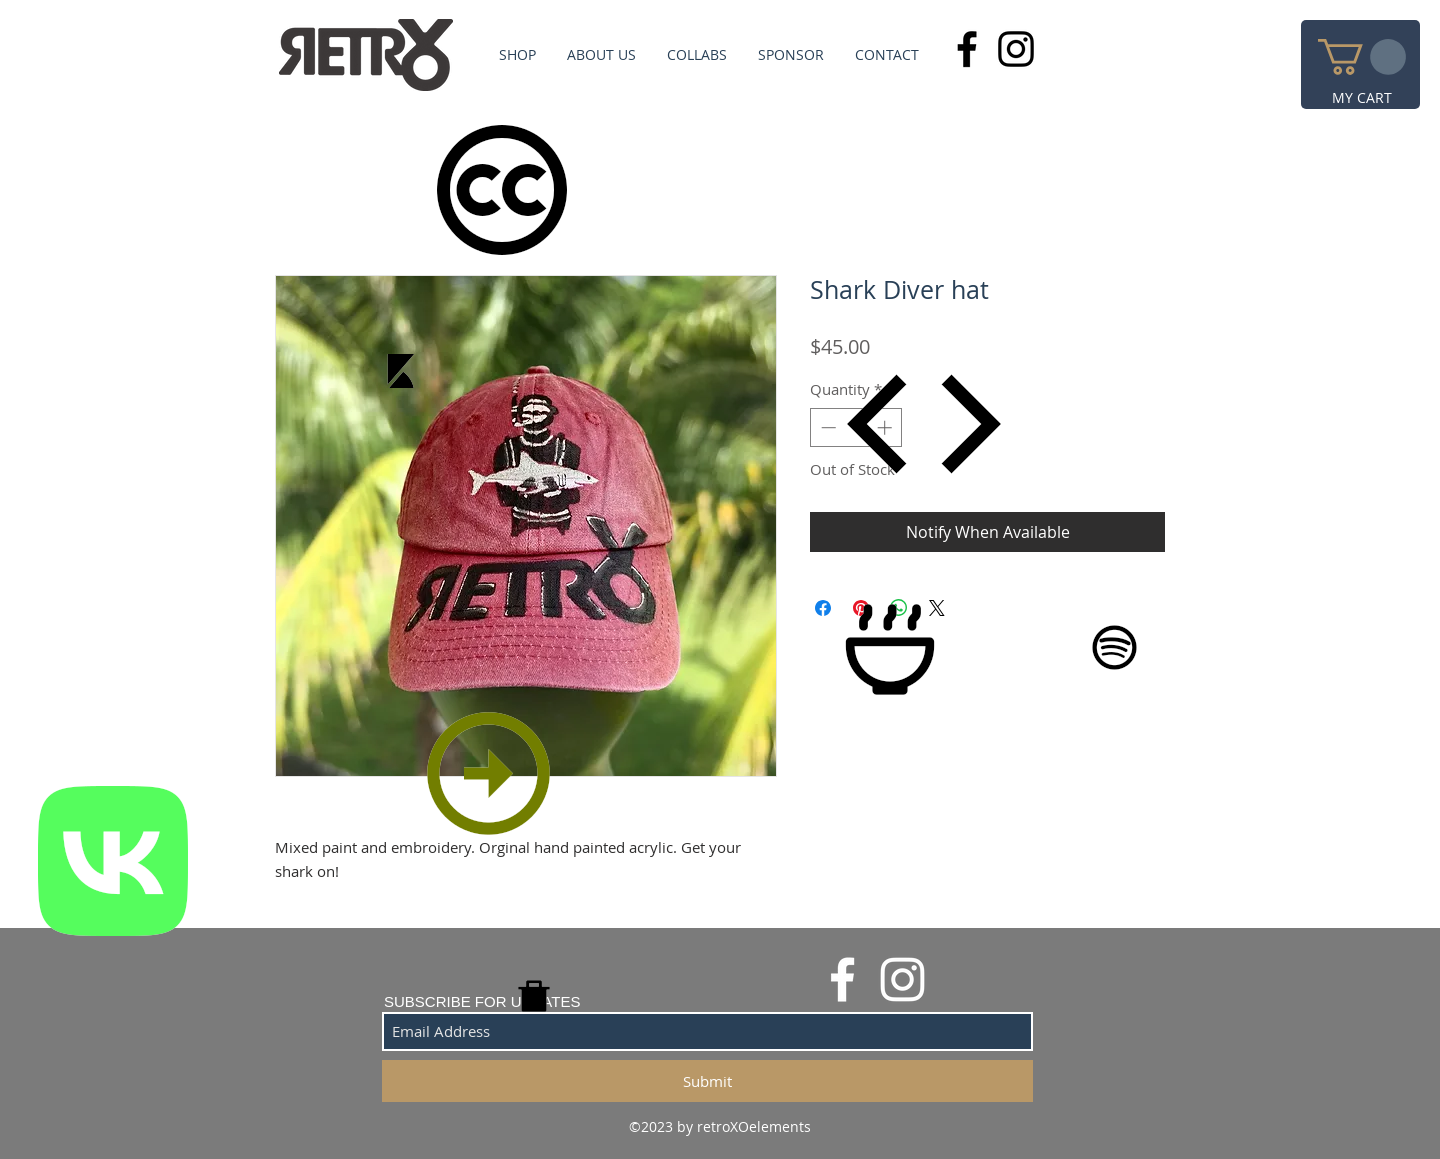  Describe the element at coordinates (924, 424) in the screenshot. I see `view or edit source code` at that location.